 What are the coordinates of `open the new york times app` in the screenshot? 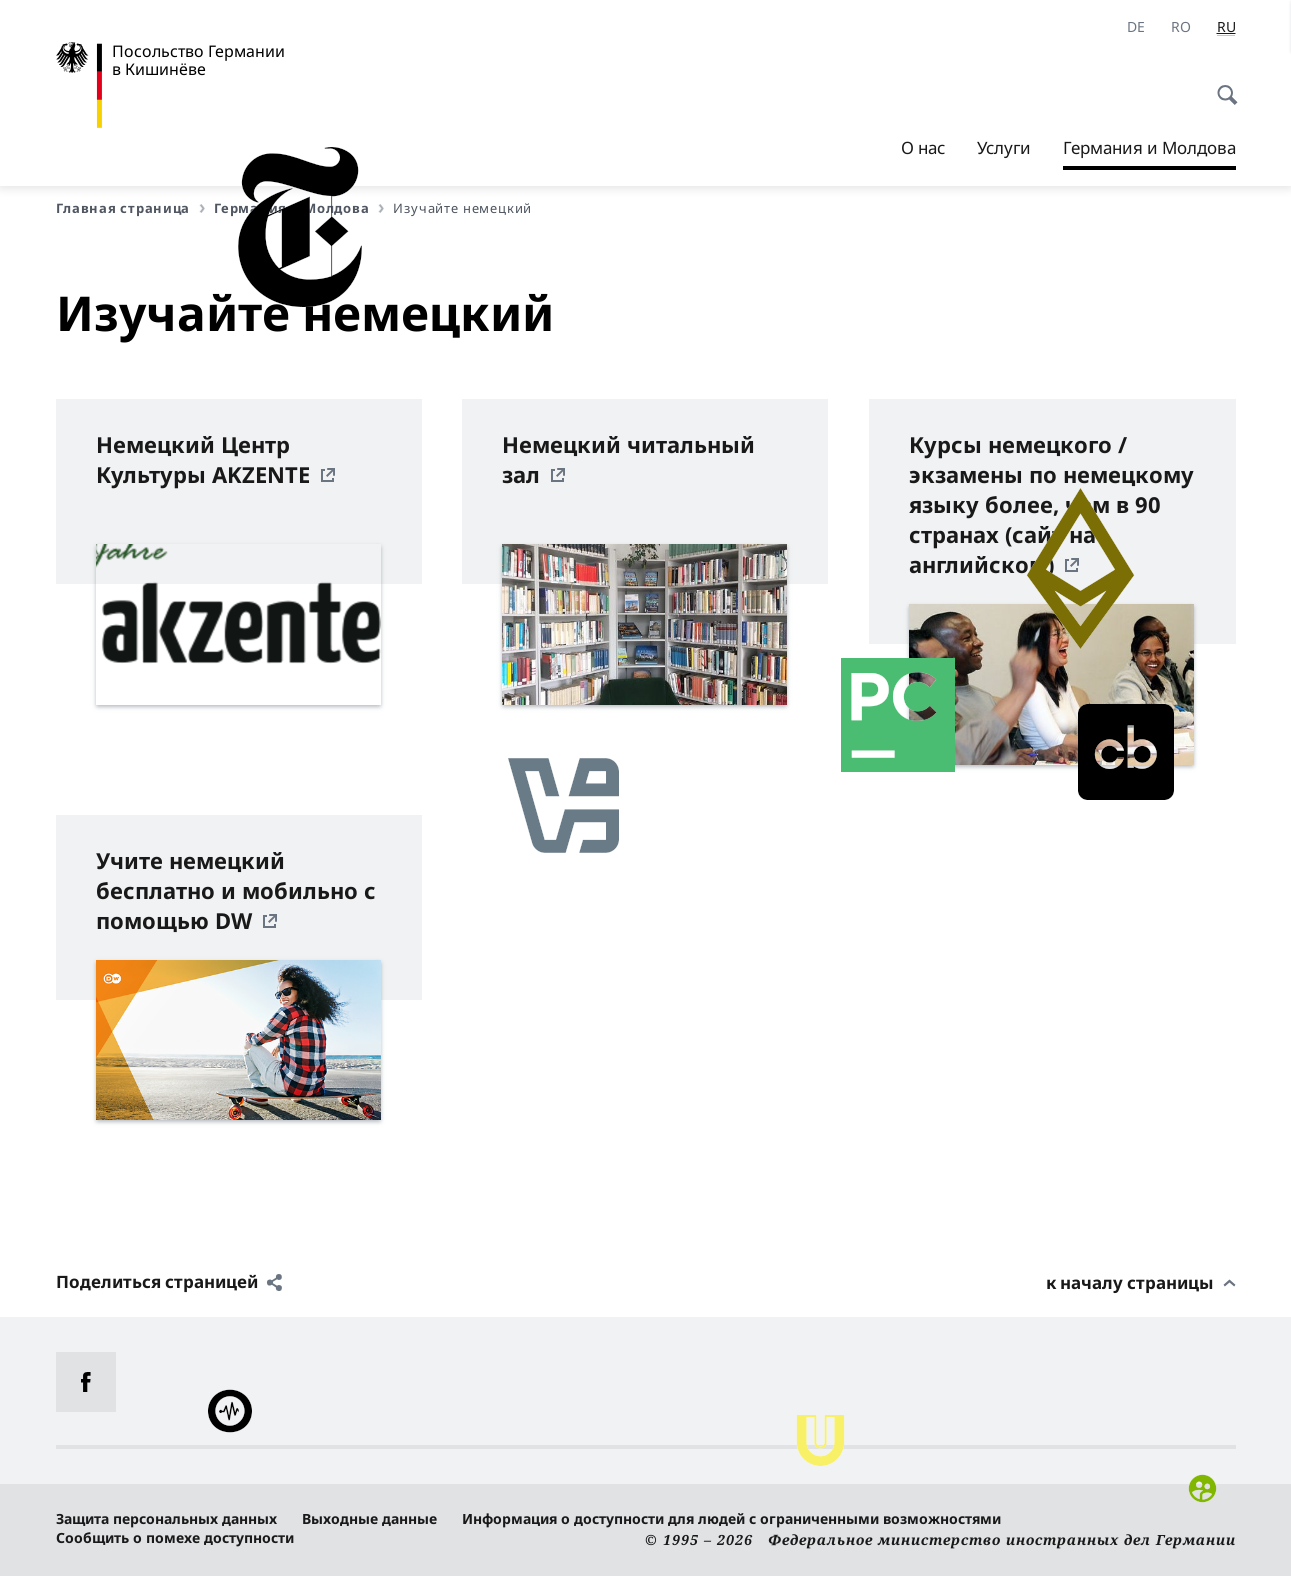 It's located at (300, 227).